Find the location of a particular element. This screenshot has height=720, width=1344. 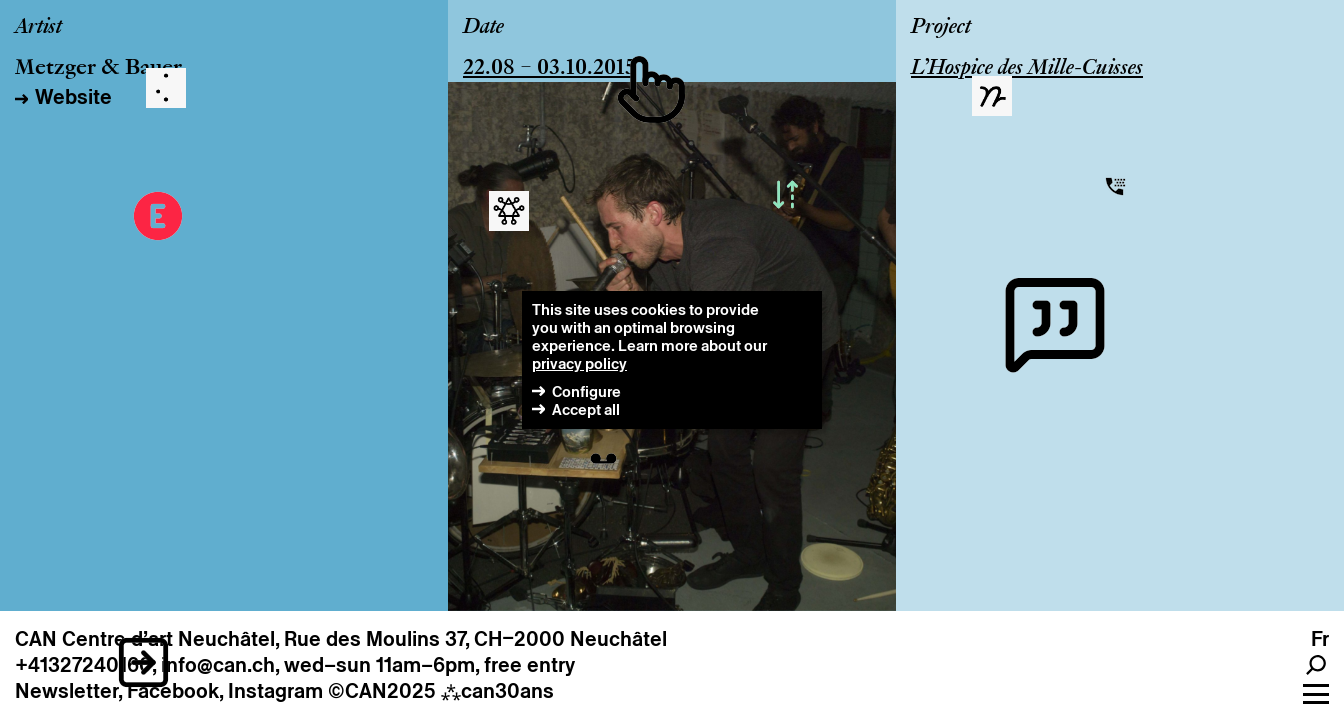

proceed to the next step or screen is located at coordinates (143, 662).